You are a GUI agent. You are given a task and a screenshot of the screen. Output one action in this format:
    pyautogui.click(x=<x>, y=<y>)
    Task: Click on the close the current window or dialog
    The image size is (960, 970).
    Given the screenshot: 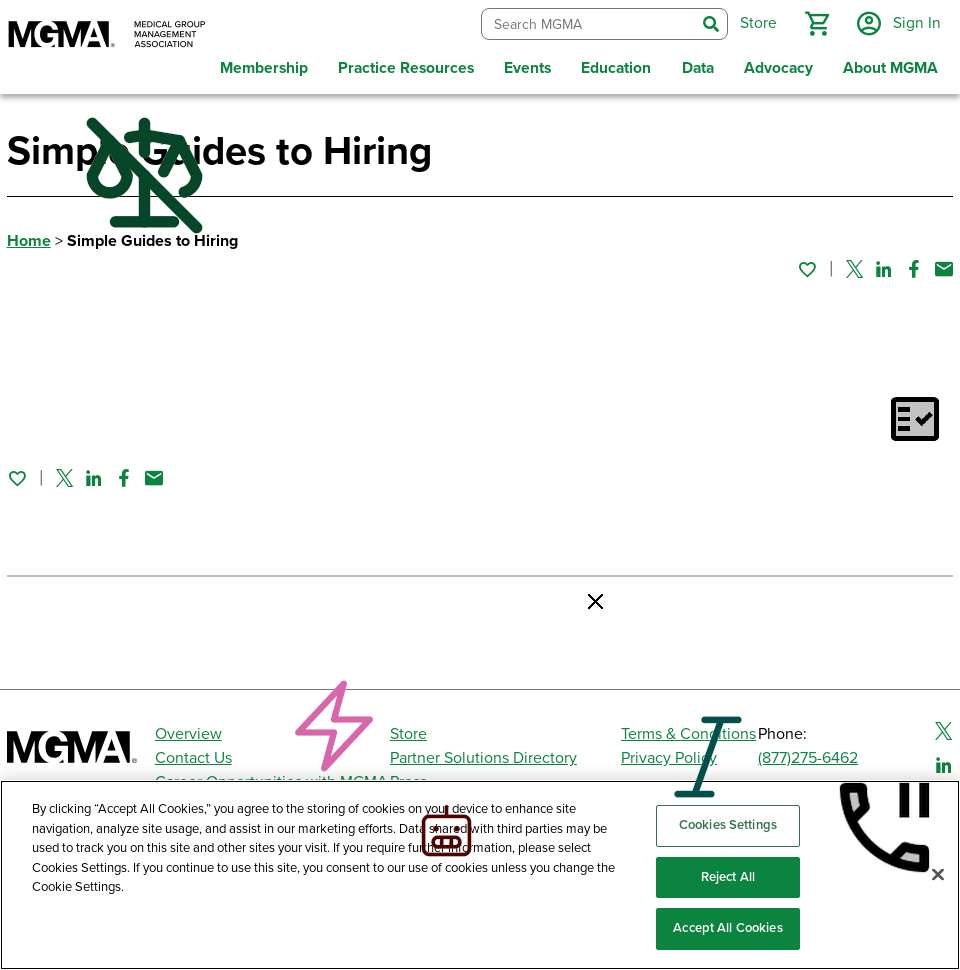 What is the action you would take?
    pyautogui.click(x=595, y=601)
    